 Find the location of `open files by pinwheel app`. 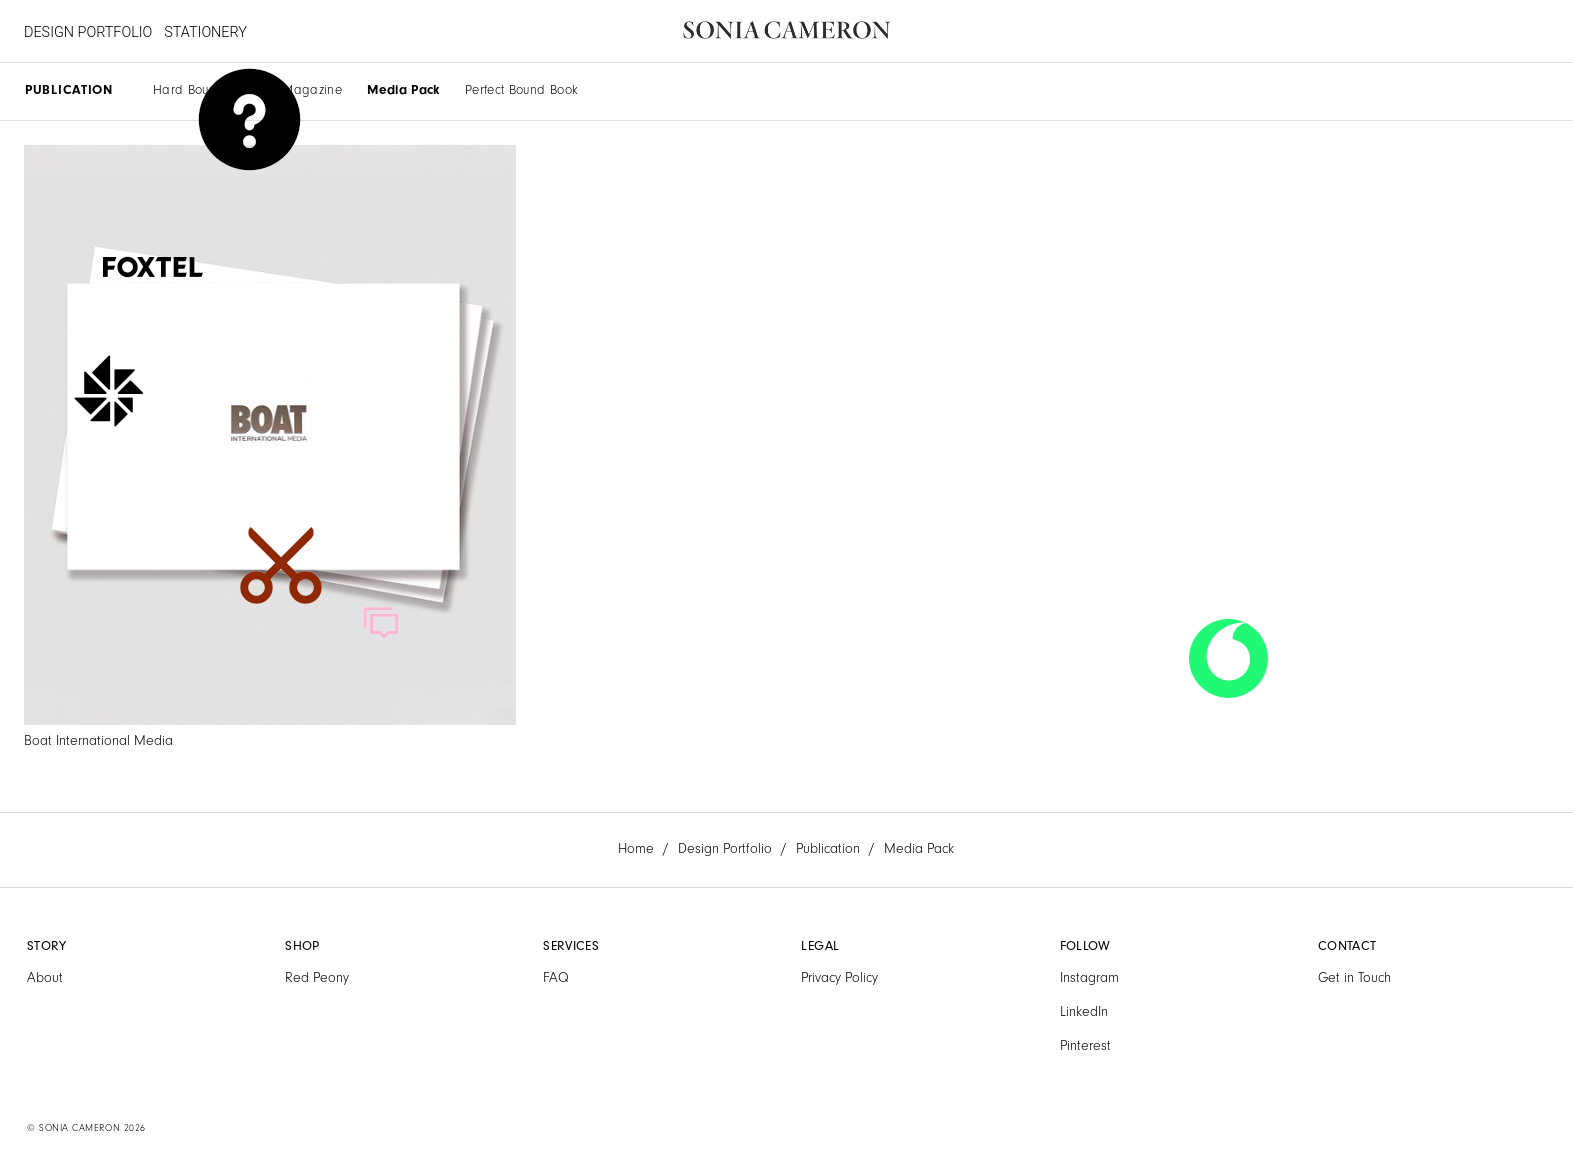

open files by pinwheel app is located at coordinates (109, 391).